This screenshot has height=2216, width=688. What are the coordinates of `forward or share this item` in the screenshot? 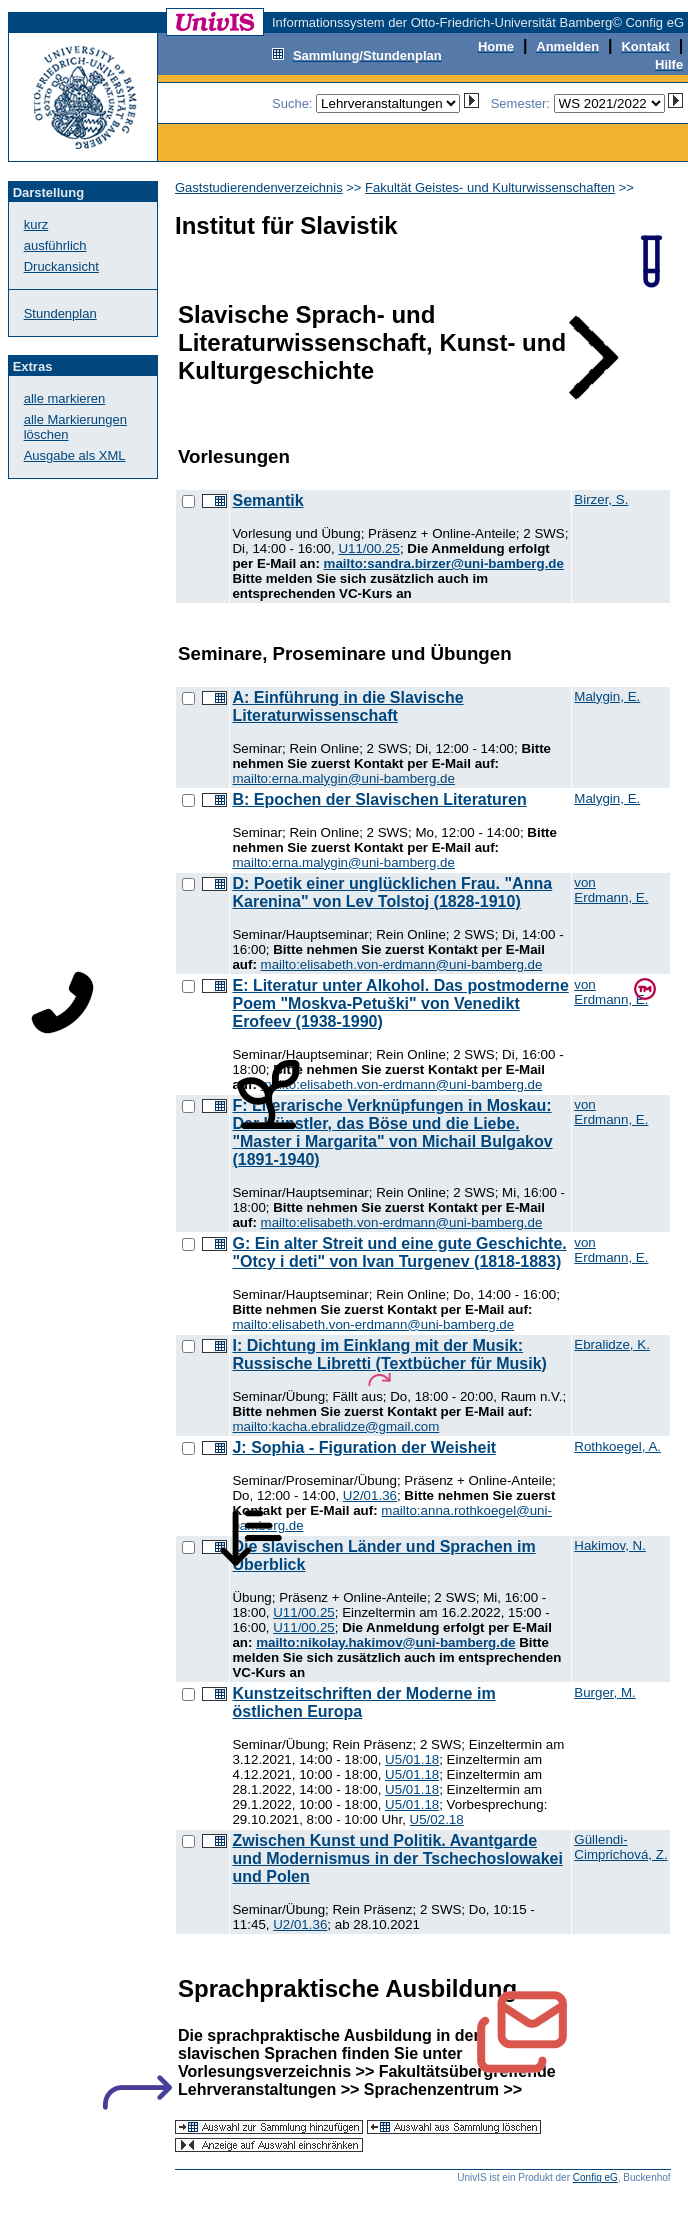 It's located at (137, 2092).